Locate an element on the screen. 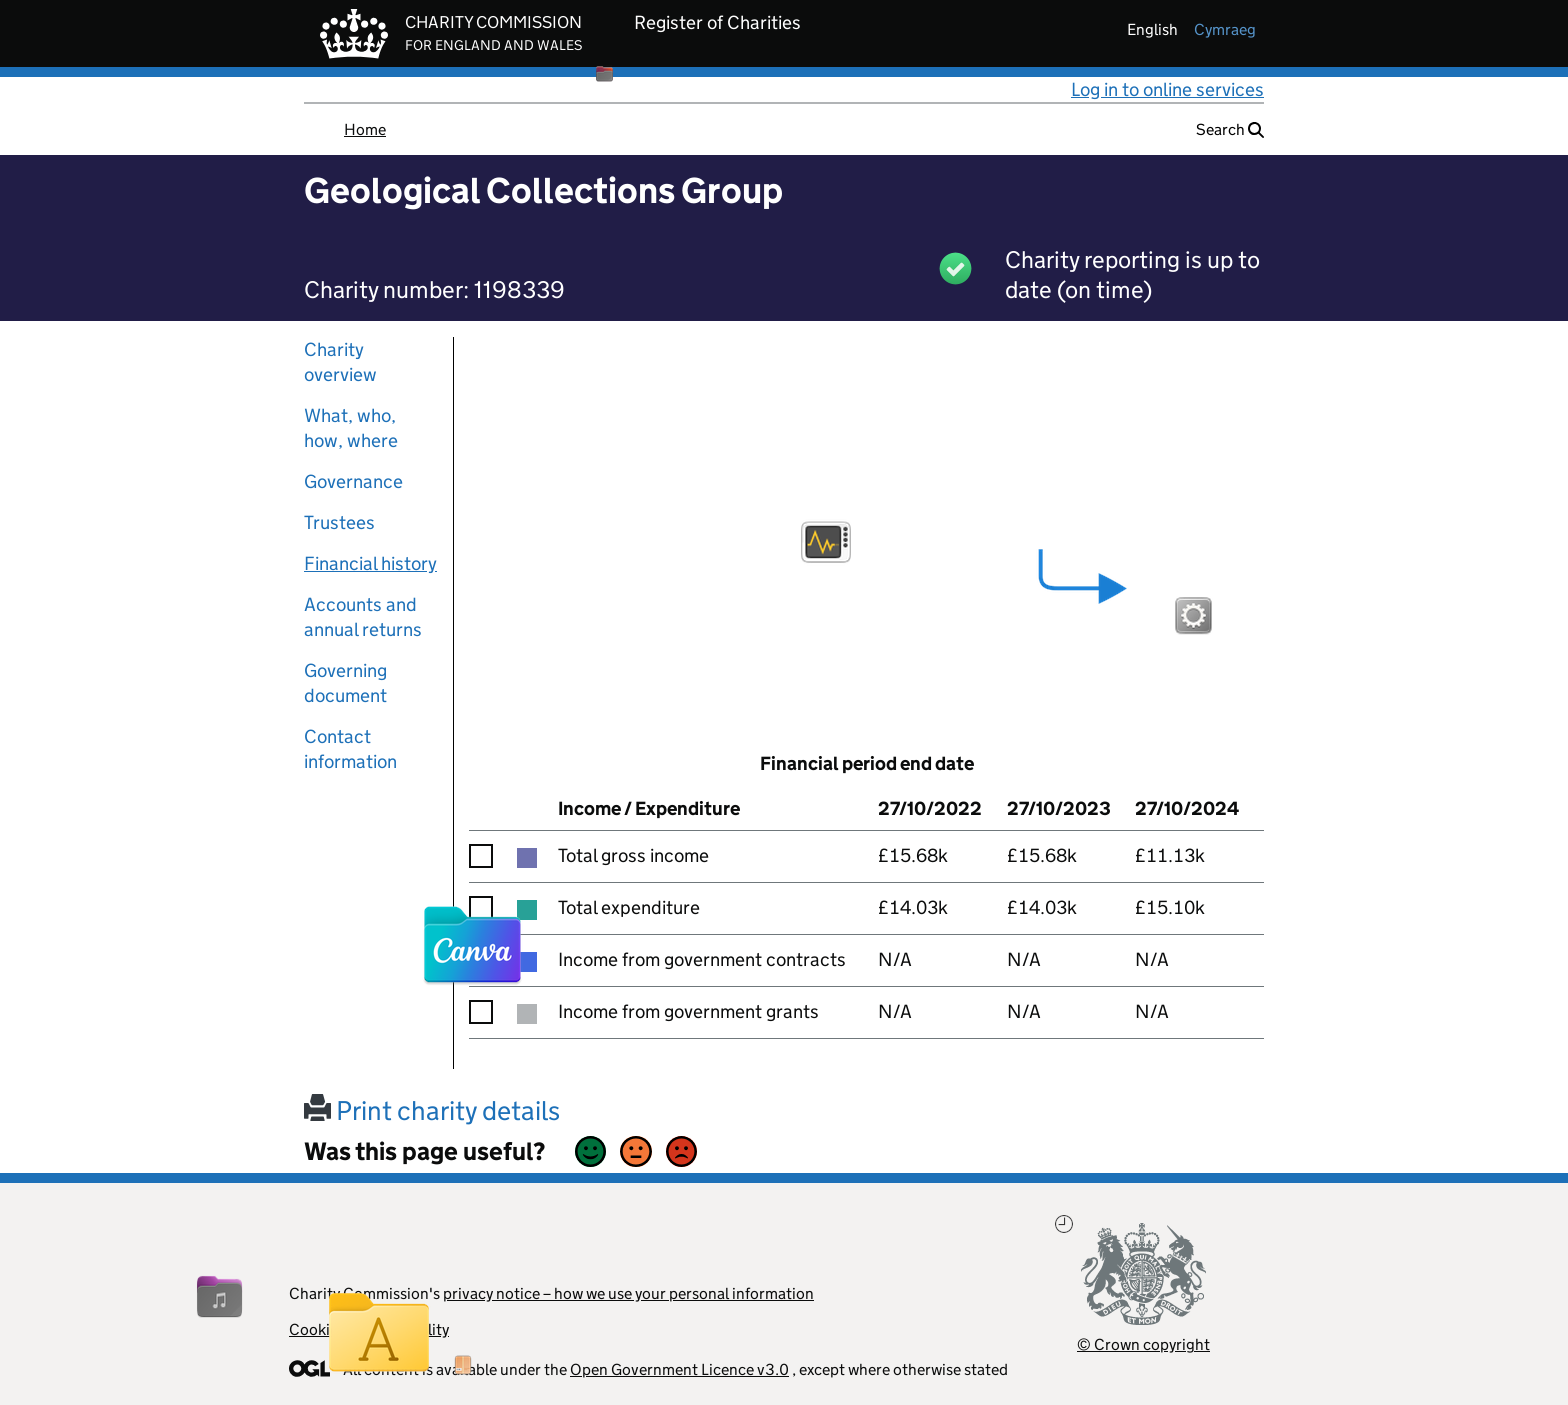  executable application file is located at coordinates (1193, 615).